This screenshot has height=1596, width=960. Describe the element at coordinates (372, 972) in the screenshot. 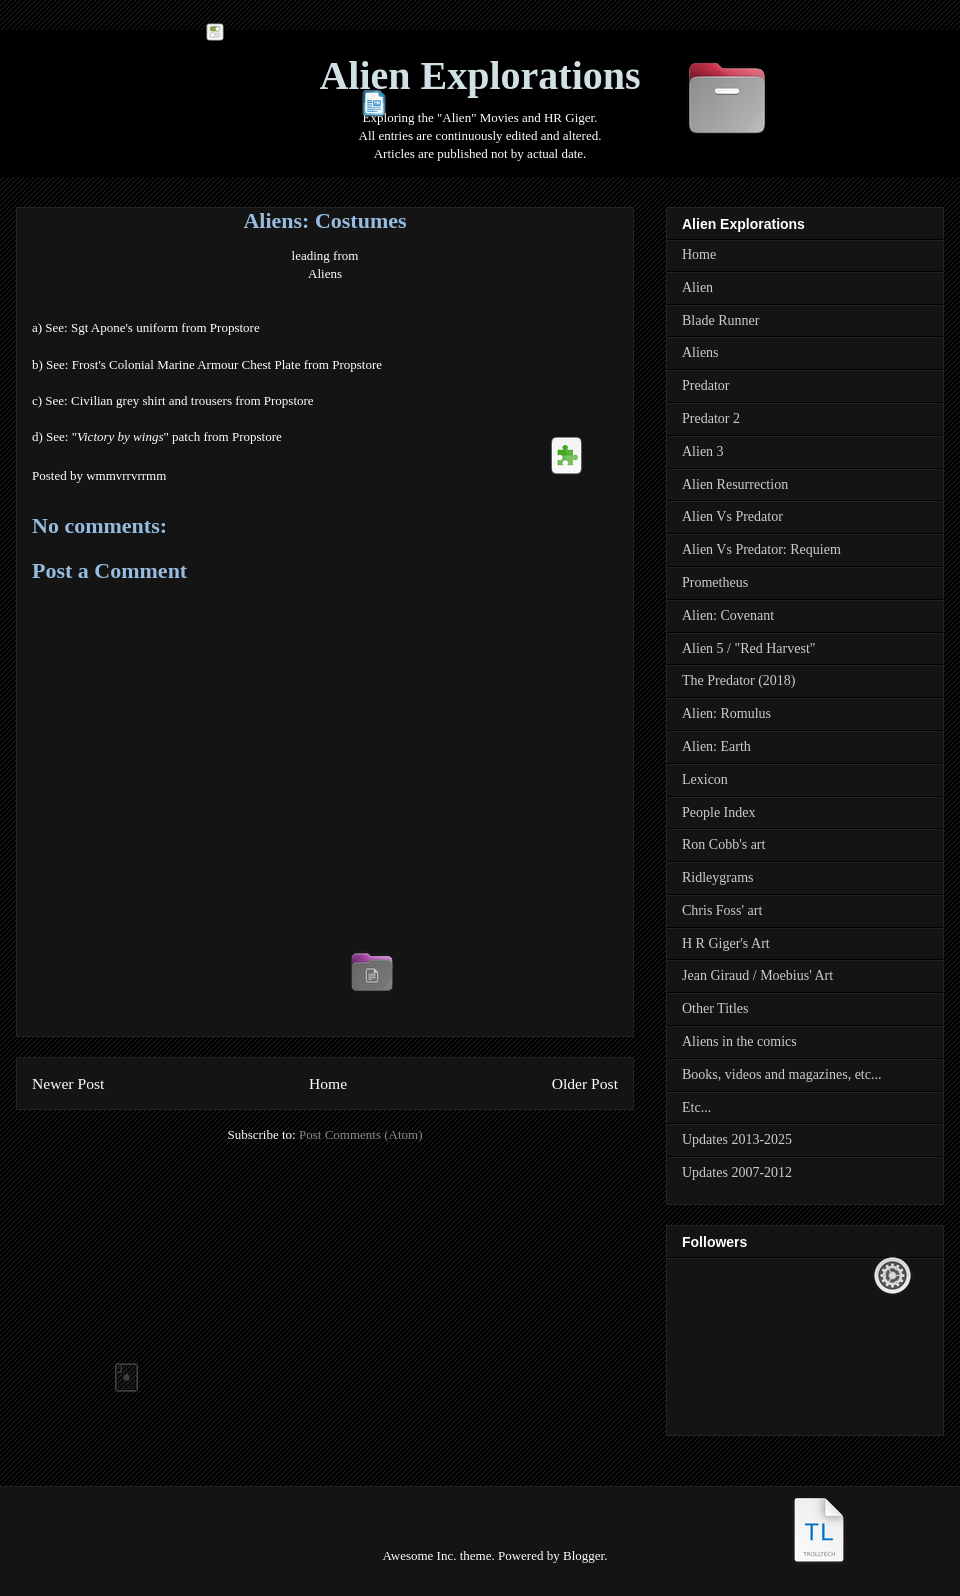

I see `open your documents folder` at that location.